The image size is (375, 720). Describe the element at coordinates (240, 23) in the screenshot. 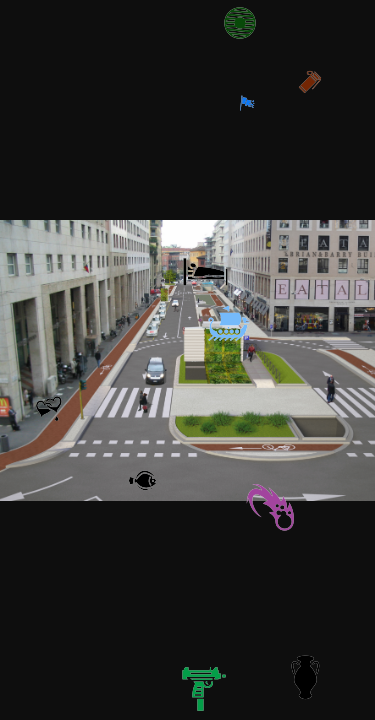

I see `decorative game badge or achievement icon` at that location.